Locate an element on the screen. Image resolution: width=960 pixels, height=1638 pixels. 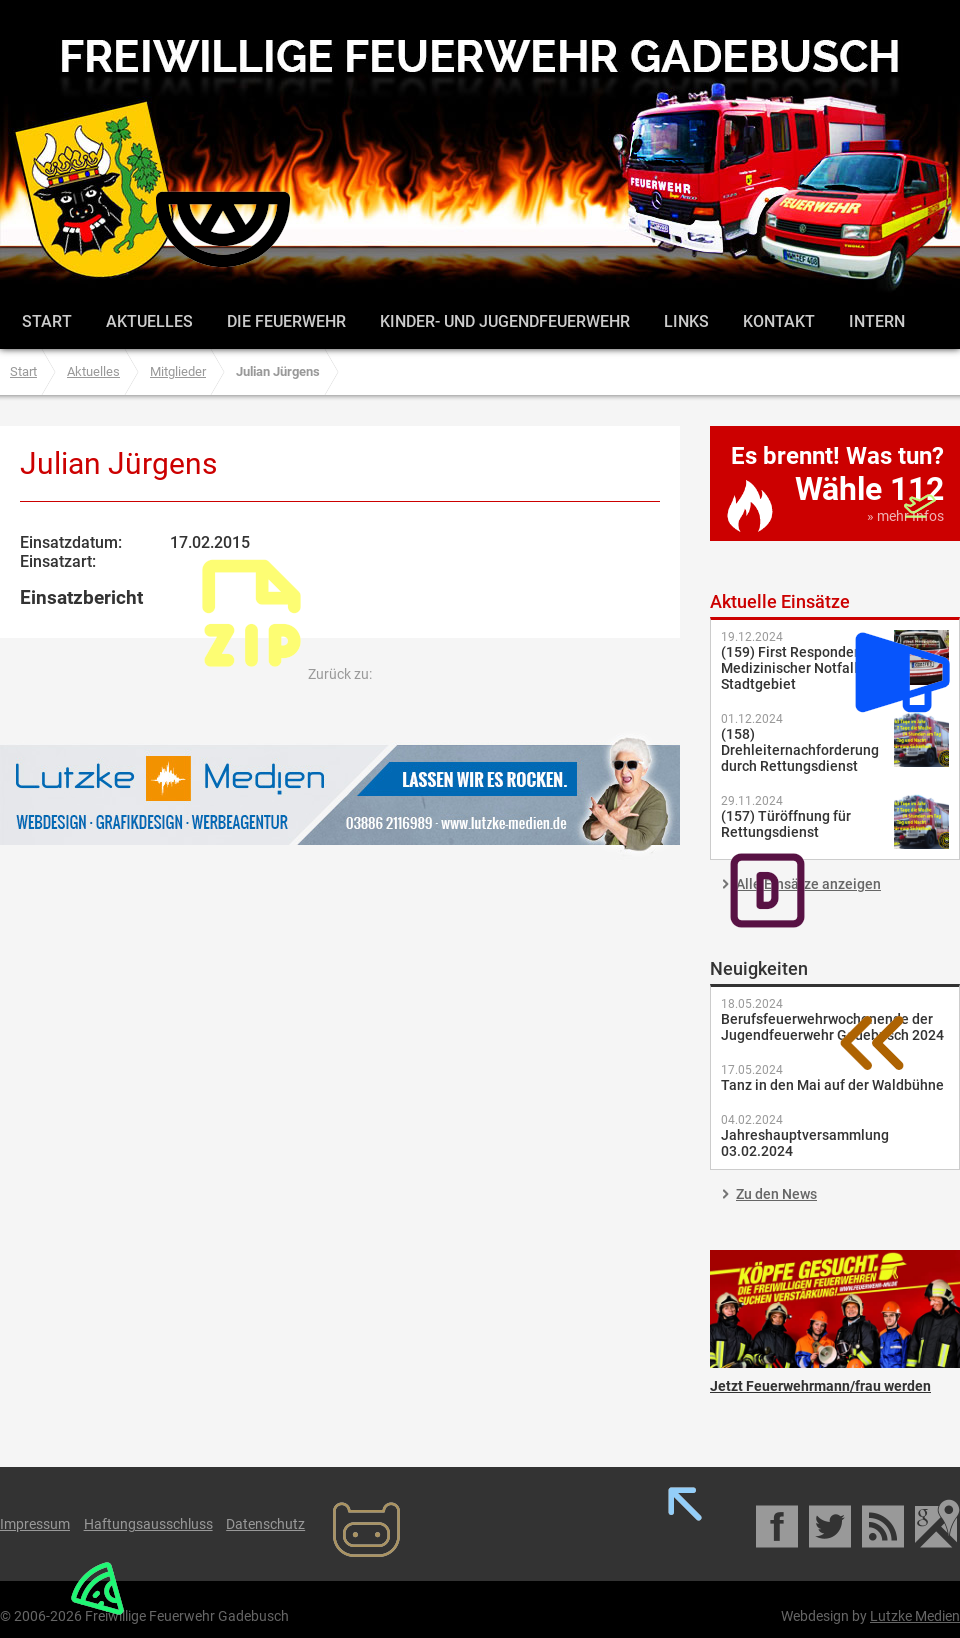
compress files into a zip archive is located at coordinates (251, 617).